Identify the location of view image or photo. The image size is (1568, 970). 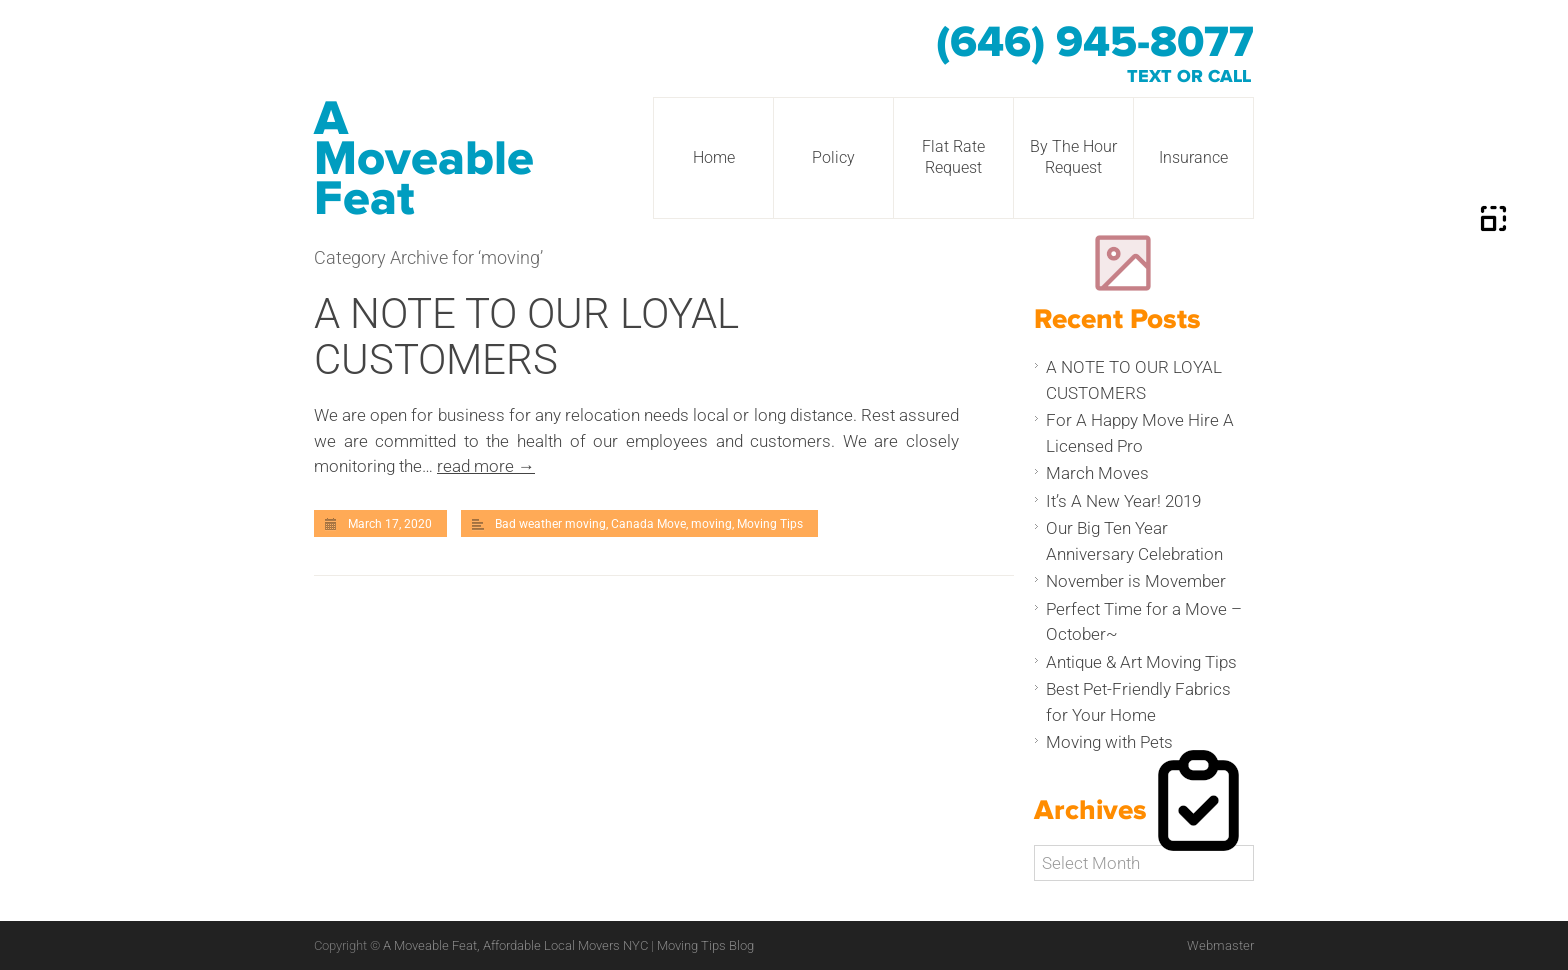
(1123, 263).